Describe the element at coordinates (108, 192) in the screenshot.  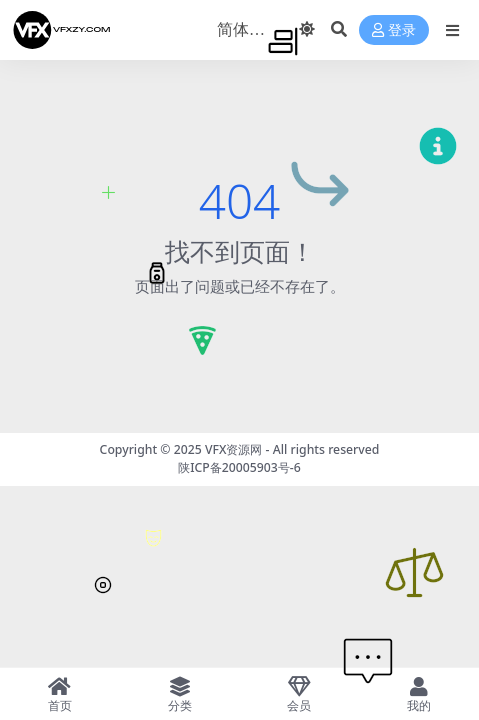
I see `add a new item` at that location.